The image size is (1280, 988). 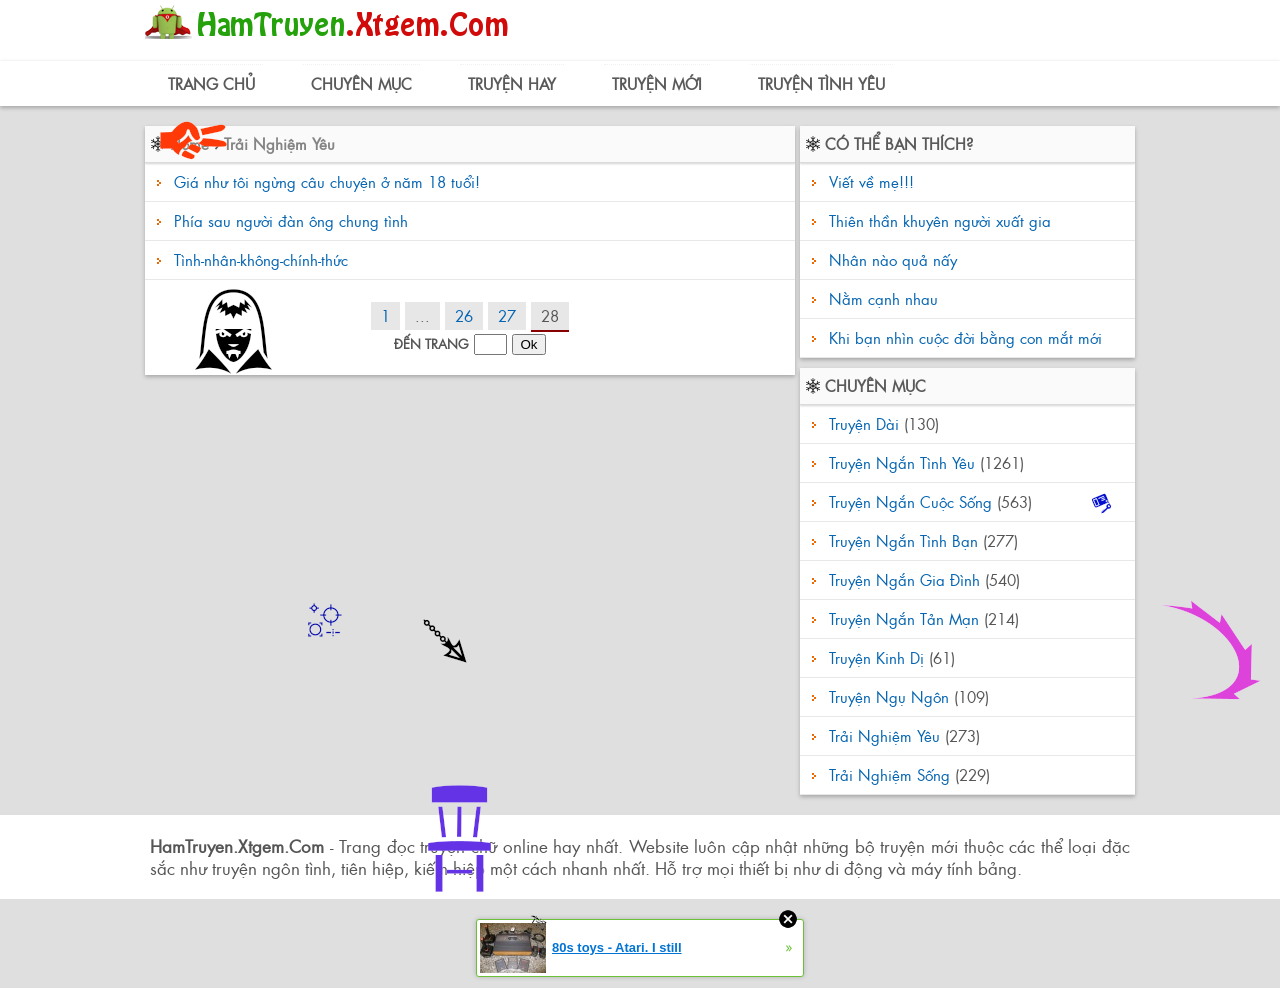 I want to click on access room or door with keycard, so click(x=1101, y=503).